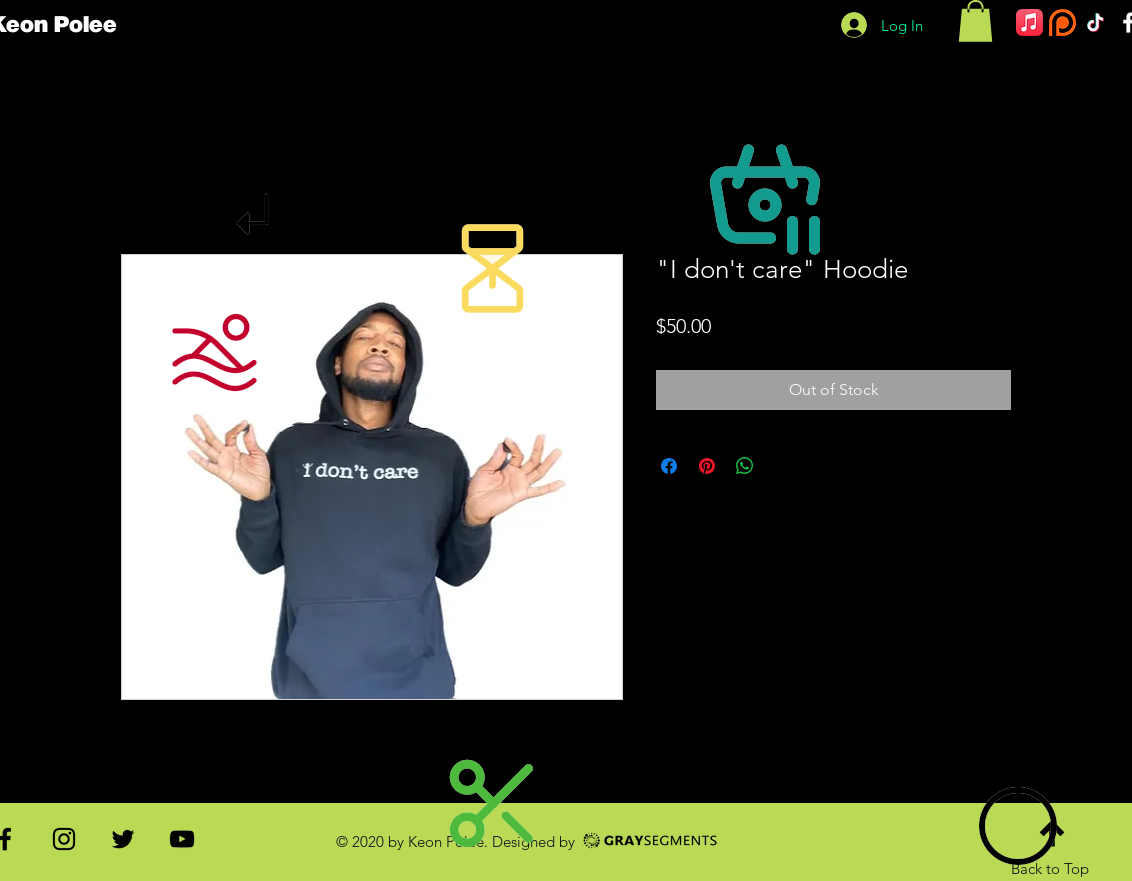  What do you see at coordinates (214, 352) in the screenshot?
I see `access swimming or aquatic activities` at bounding box center [214, 352].